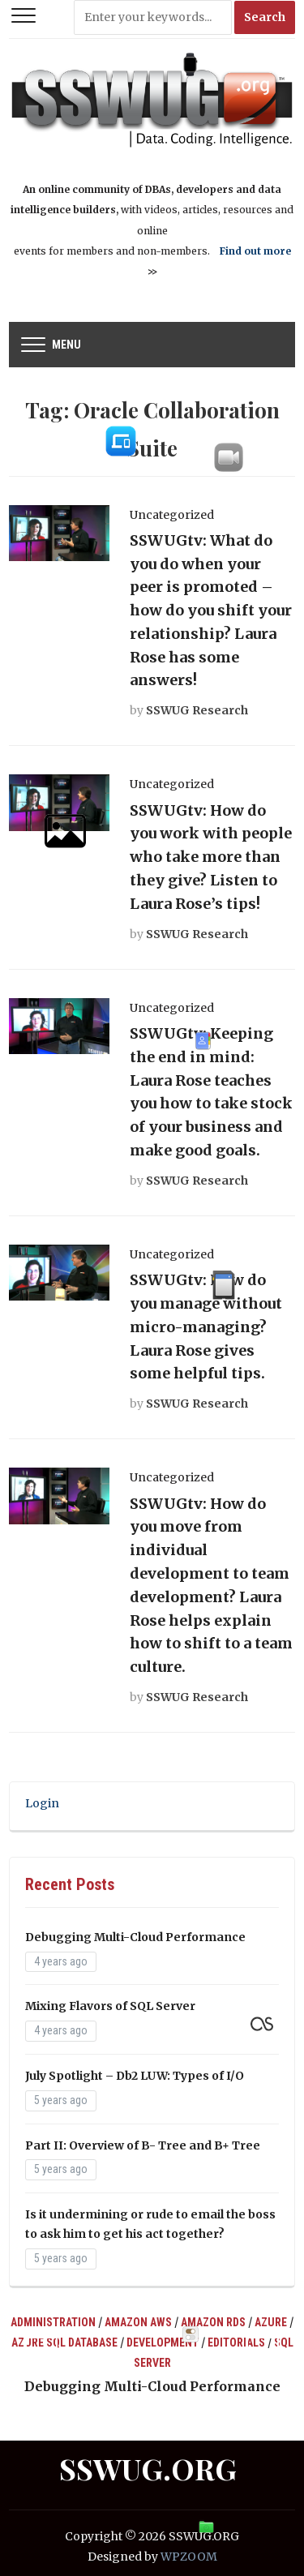 The width and height of the screenshot is (304, 2576). I want to click on open FaceTime to start a video call, so click(229, 457).